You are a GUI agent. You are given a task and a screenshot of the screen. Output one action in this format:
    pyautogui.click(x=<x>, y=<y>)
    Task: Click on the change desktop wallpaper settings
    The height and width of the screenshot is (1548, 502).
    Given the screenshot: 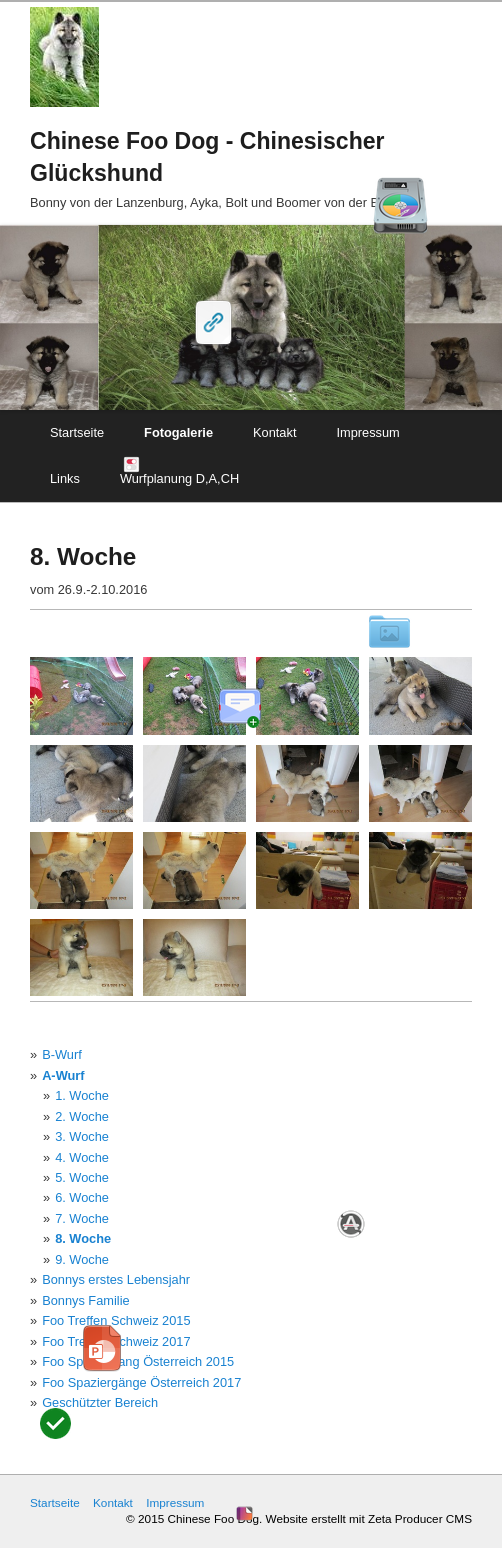 What is the action you would take?
    pyautogui.click(x=244, y=1513)
    